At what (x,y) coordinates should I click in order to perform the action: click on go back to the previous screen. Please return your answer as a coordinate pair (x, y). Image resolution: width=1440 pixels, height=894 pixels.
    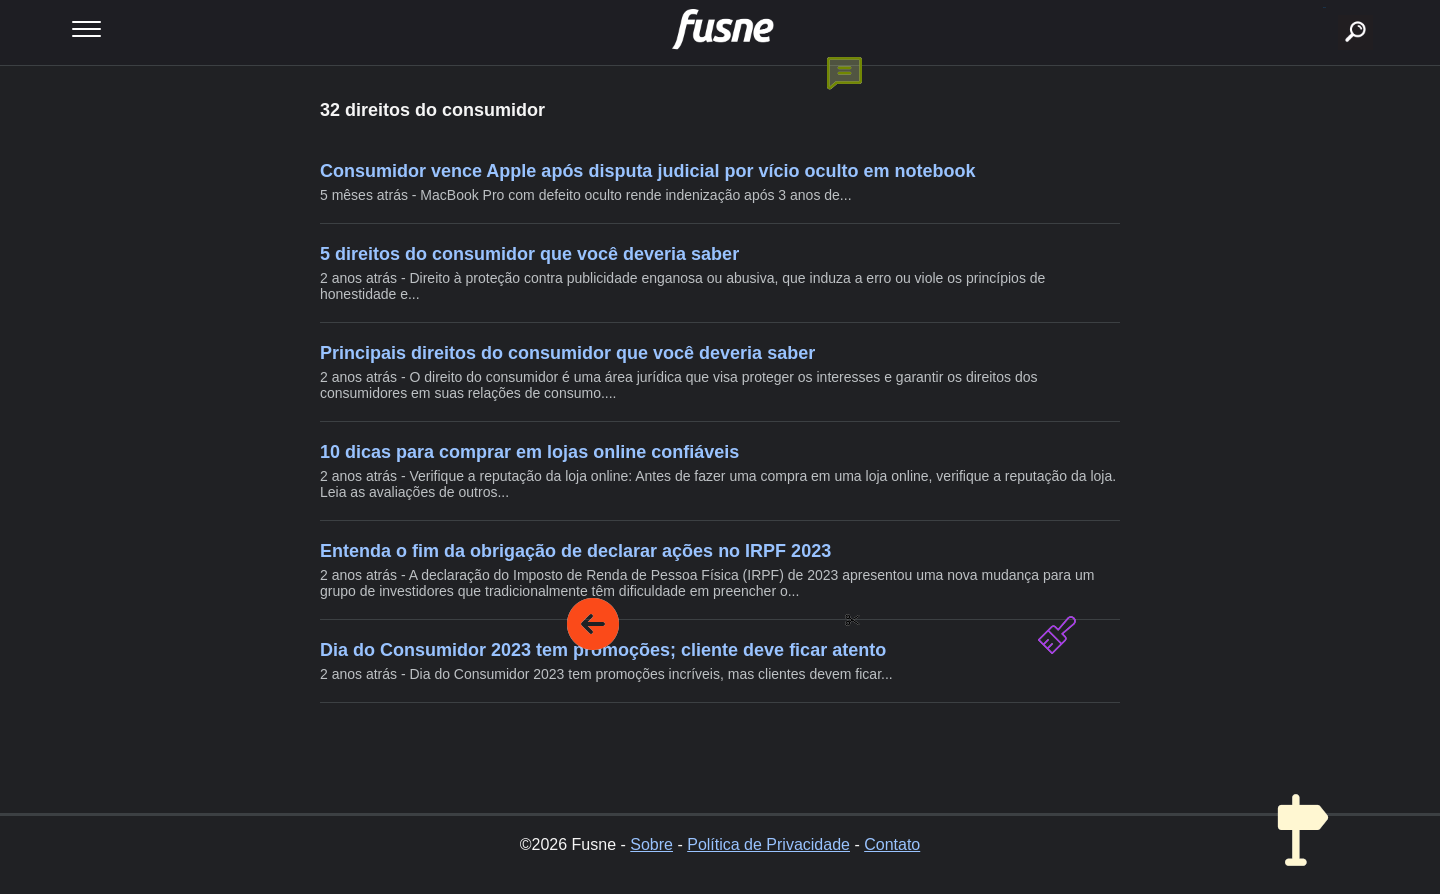
    Looking at the image, I should click on (593, 624).